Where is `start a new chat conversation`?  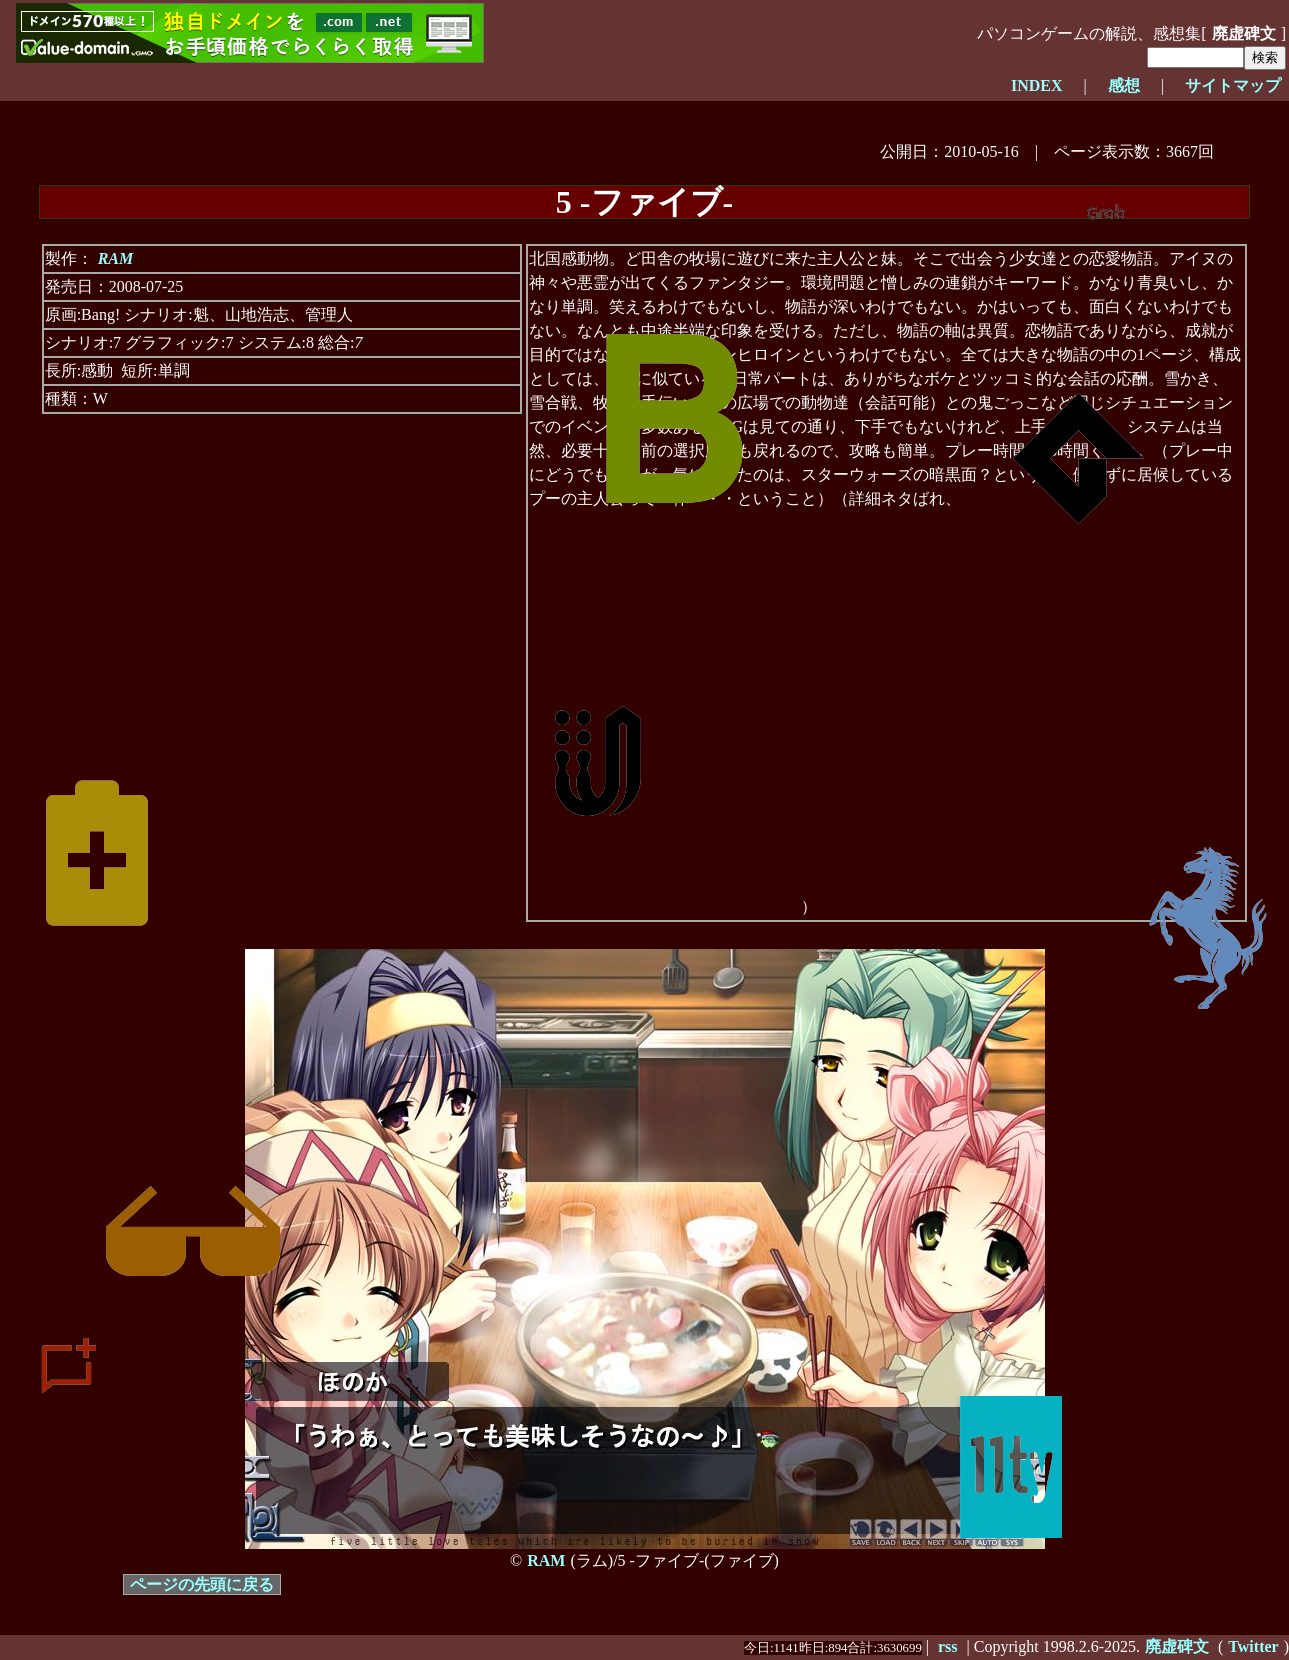
start a new chat conversation is located at coordinates (66, 1367).